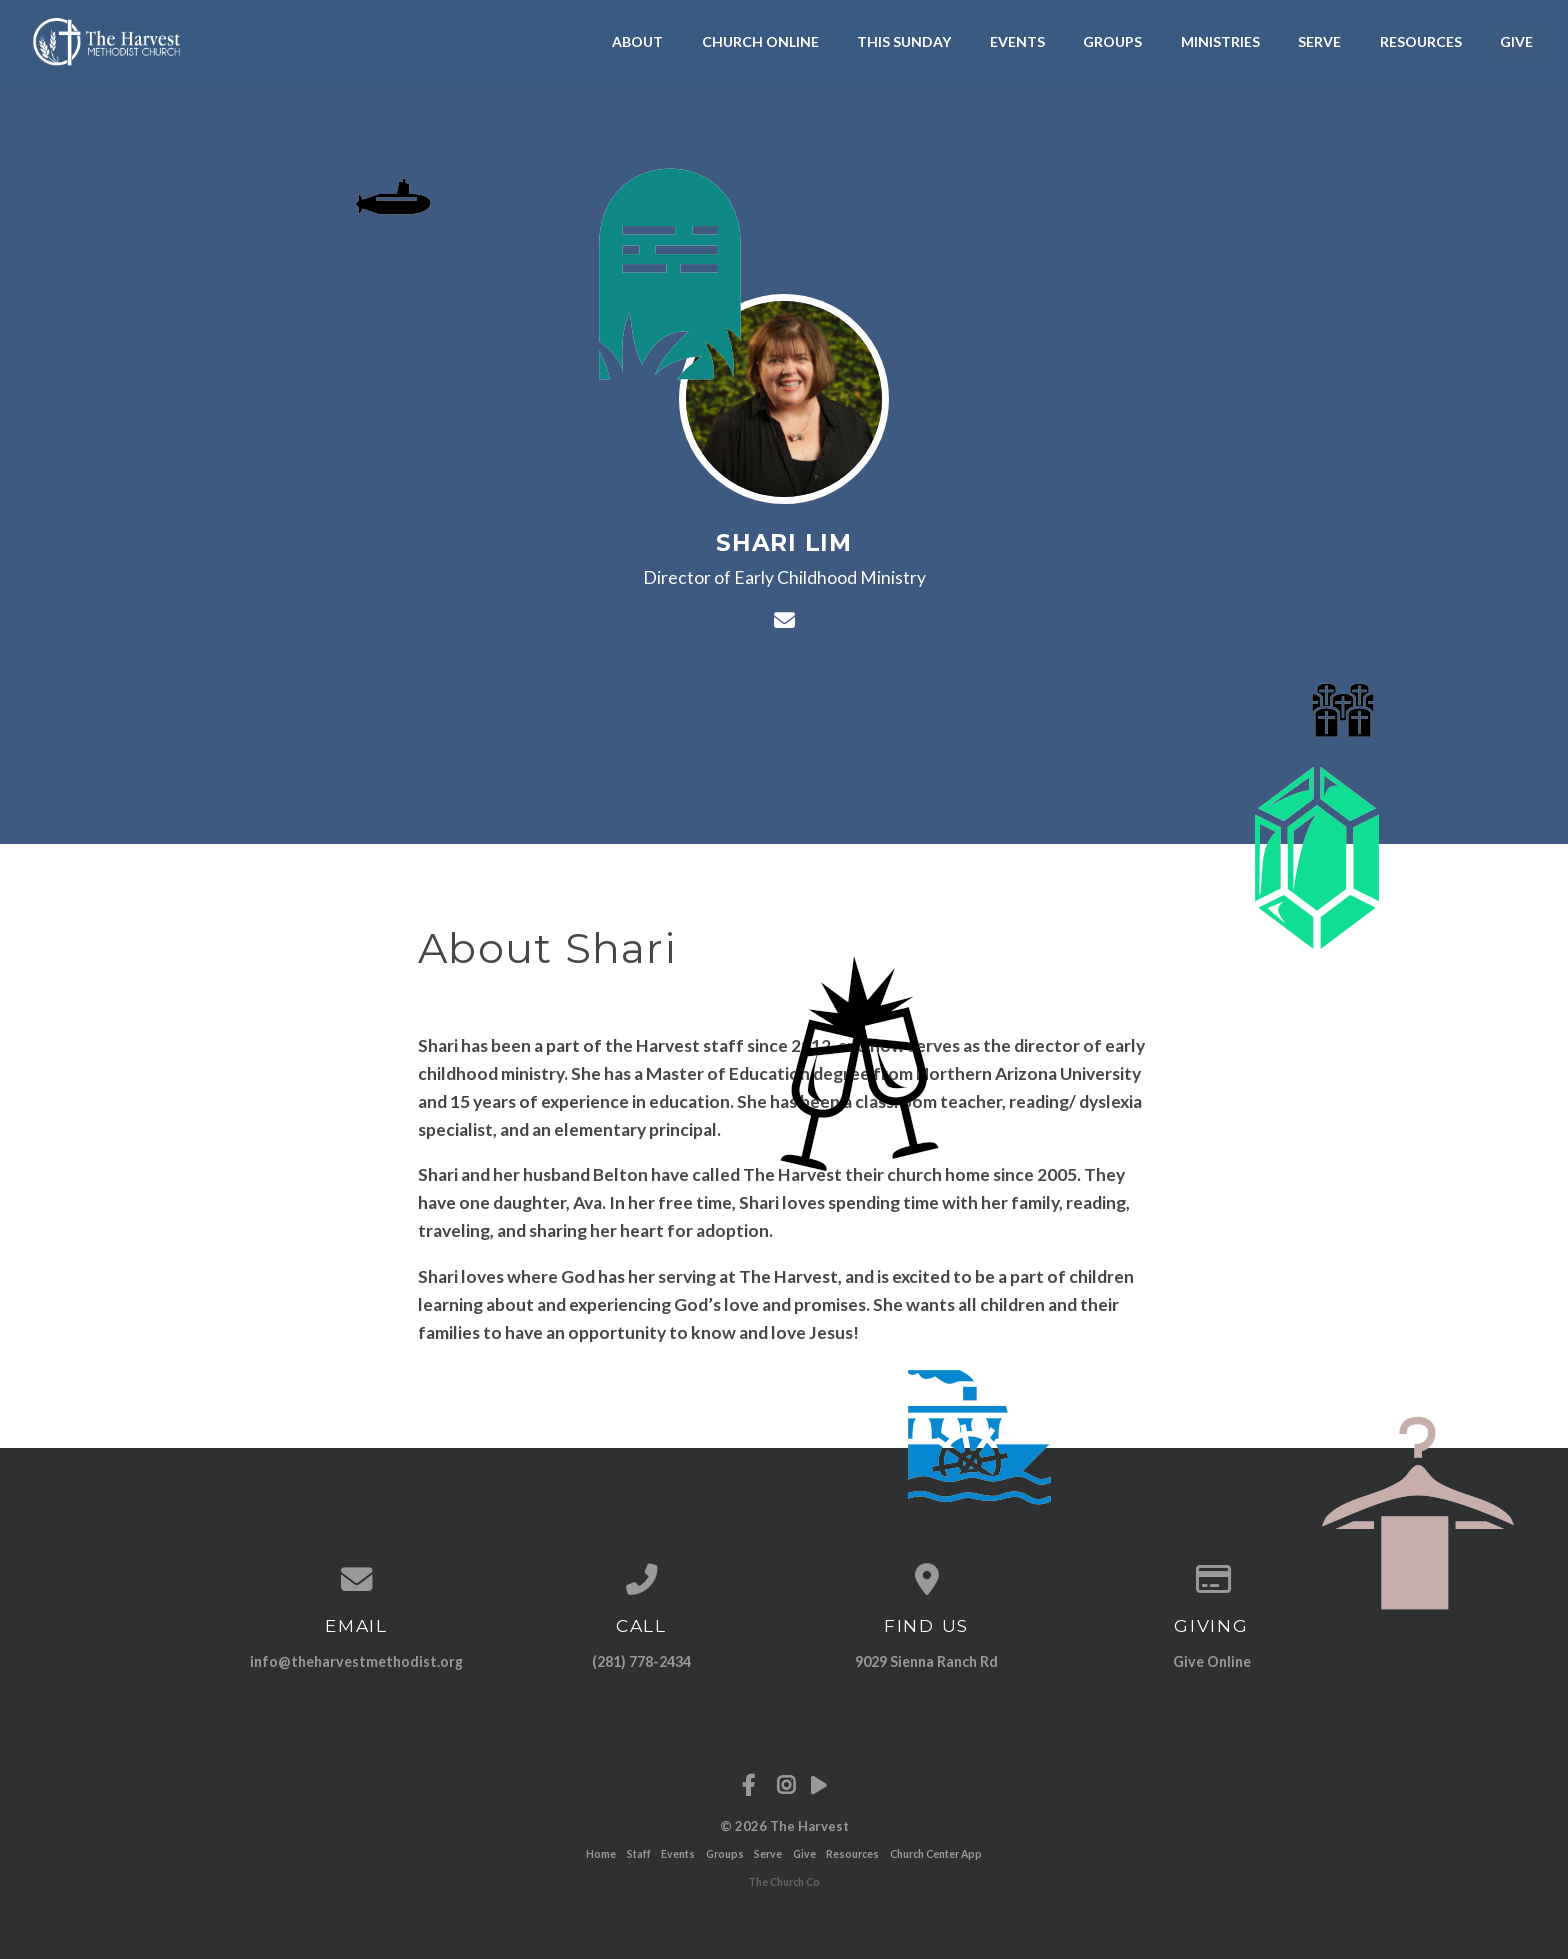  I want to click on navigate to riverboat or steamship tours, so click(979, 1441).